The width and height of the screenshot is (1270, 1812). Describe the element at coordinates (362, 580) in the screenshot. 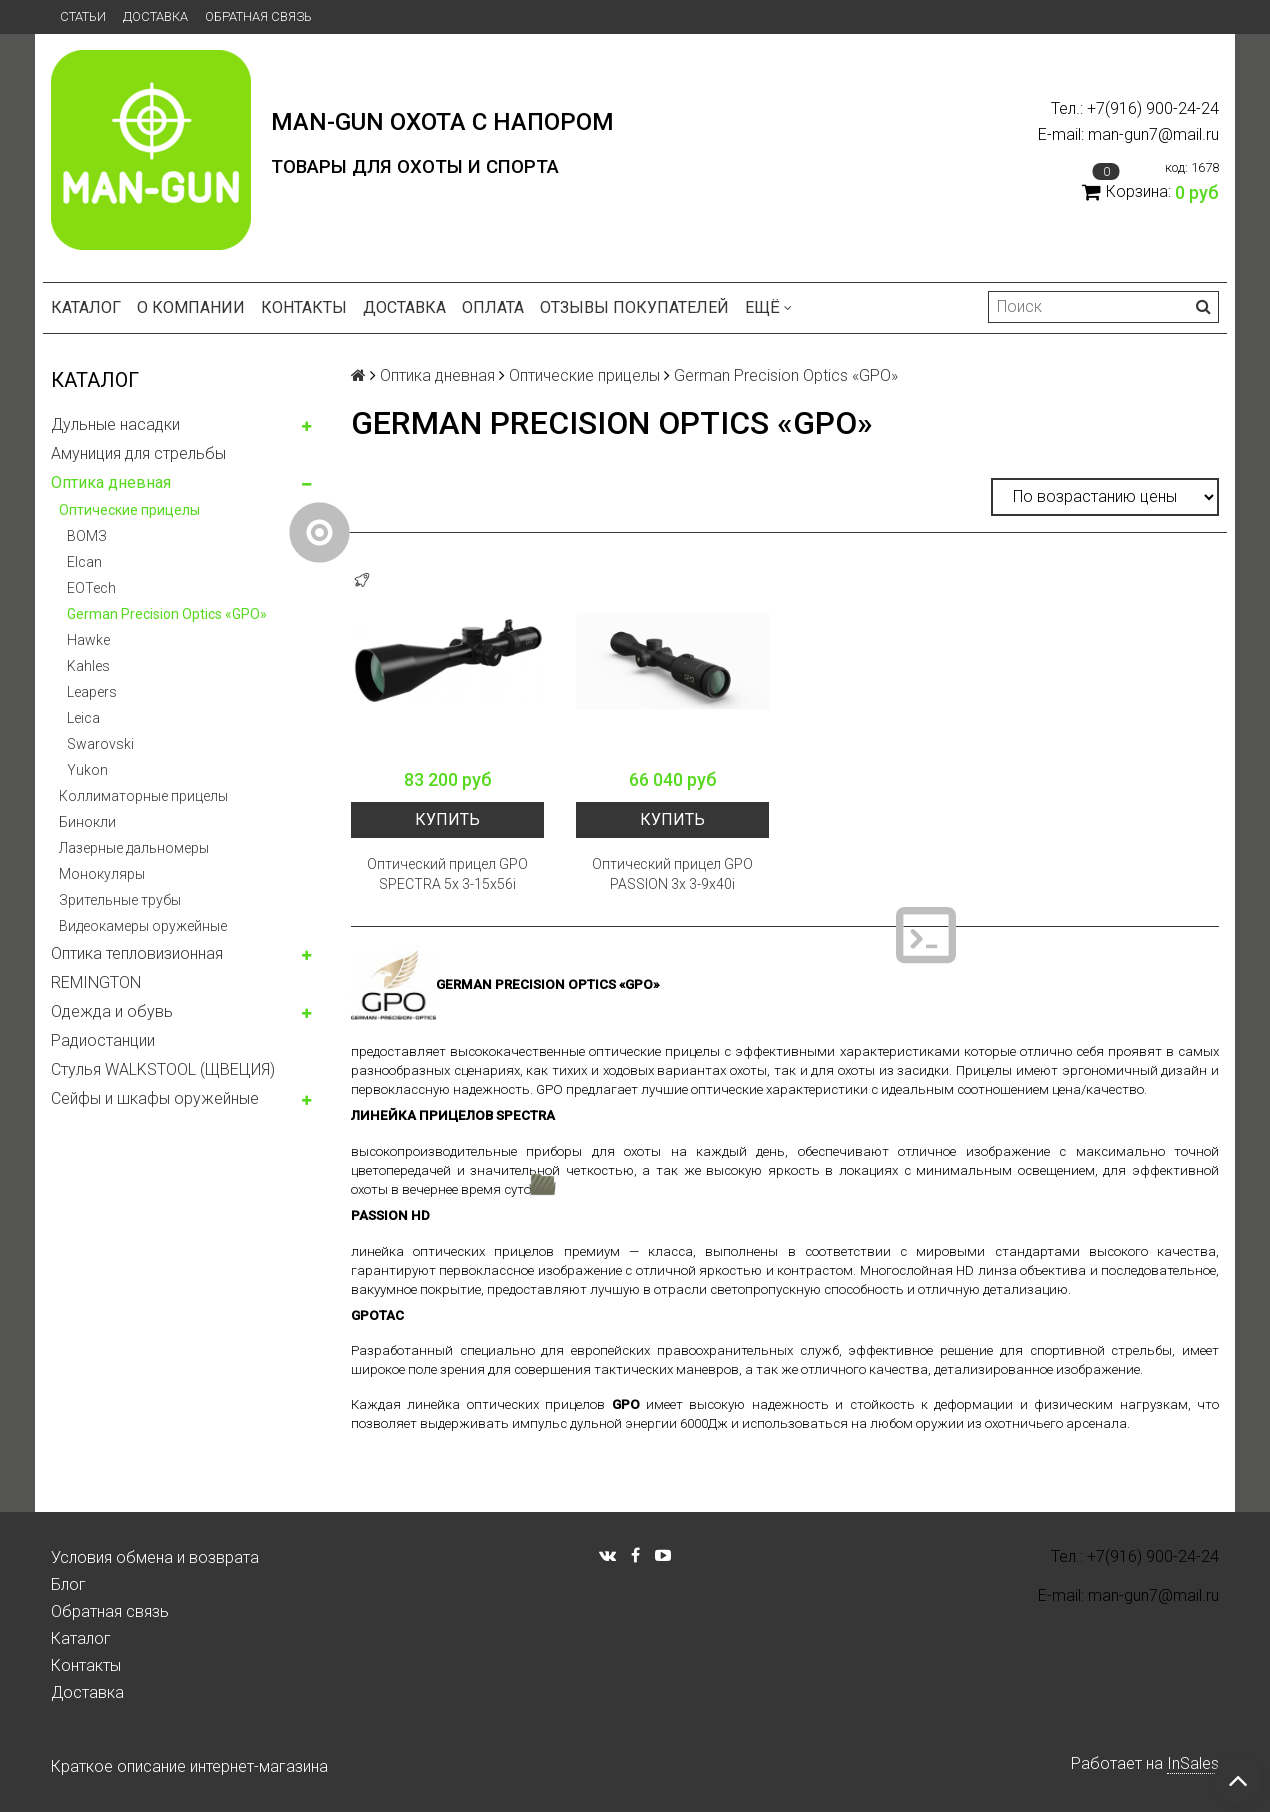

I see `launch applications or open app drawer` at that location.